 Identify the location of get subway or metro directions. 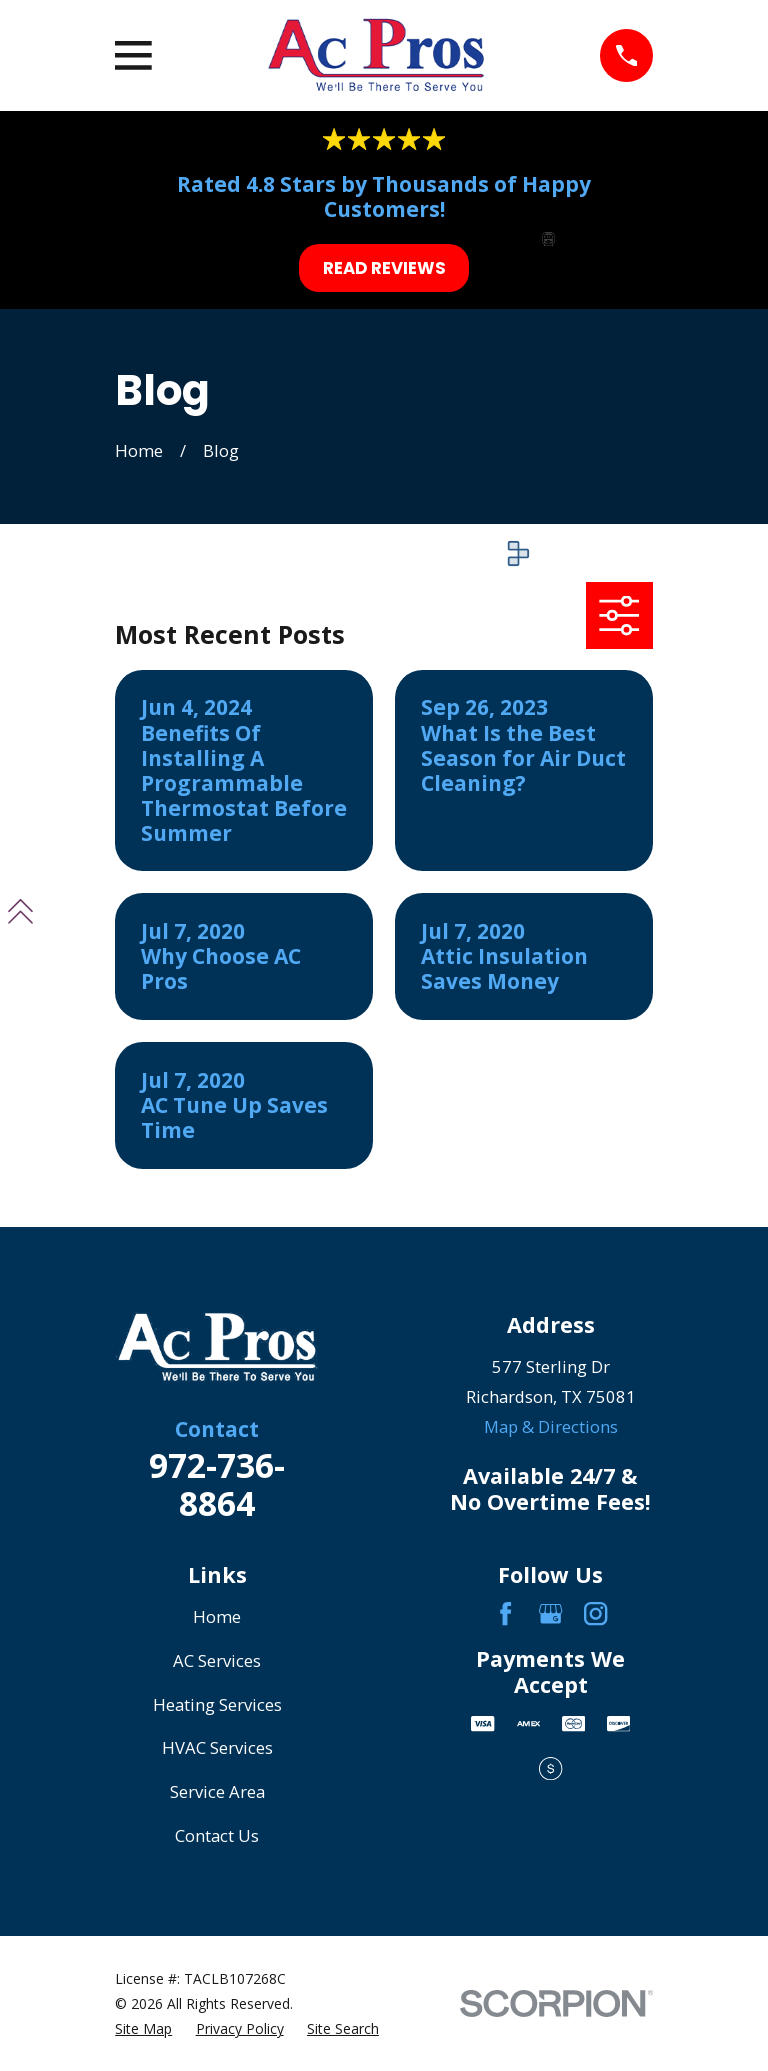
(548, 239).